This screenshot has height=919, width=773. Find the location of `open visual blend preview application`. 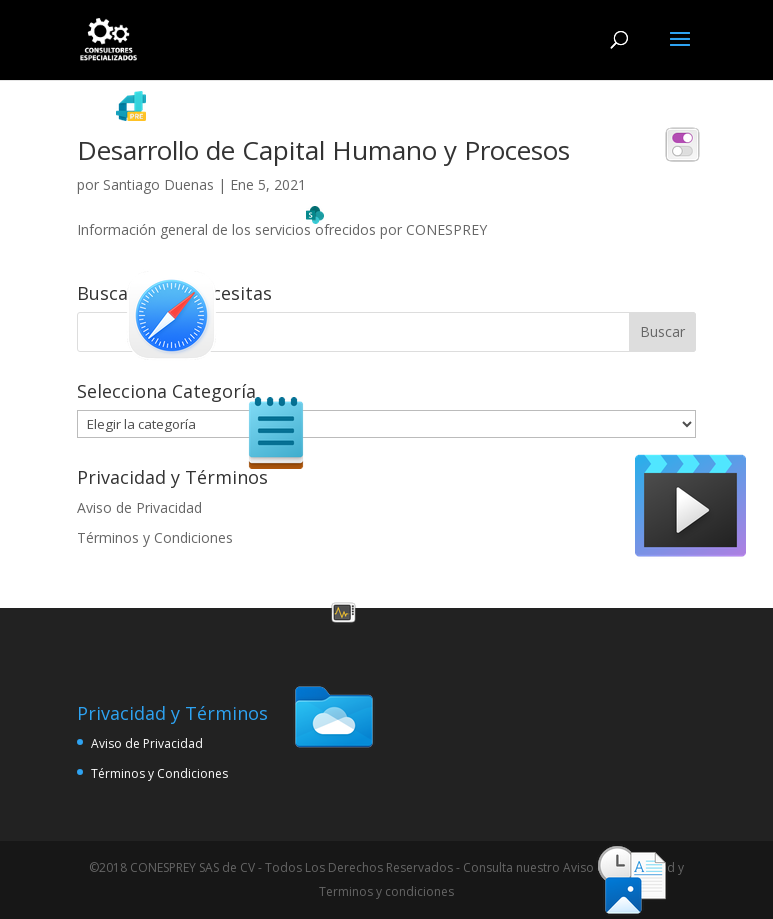

open visual blend preview application is located at coordinates (131, 106).